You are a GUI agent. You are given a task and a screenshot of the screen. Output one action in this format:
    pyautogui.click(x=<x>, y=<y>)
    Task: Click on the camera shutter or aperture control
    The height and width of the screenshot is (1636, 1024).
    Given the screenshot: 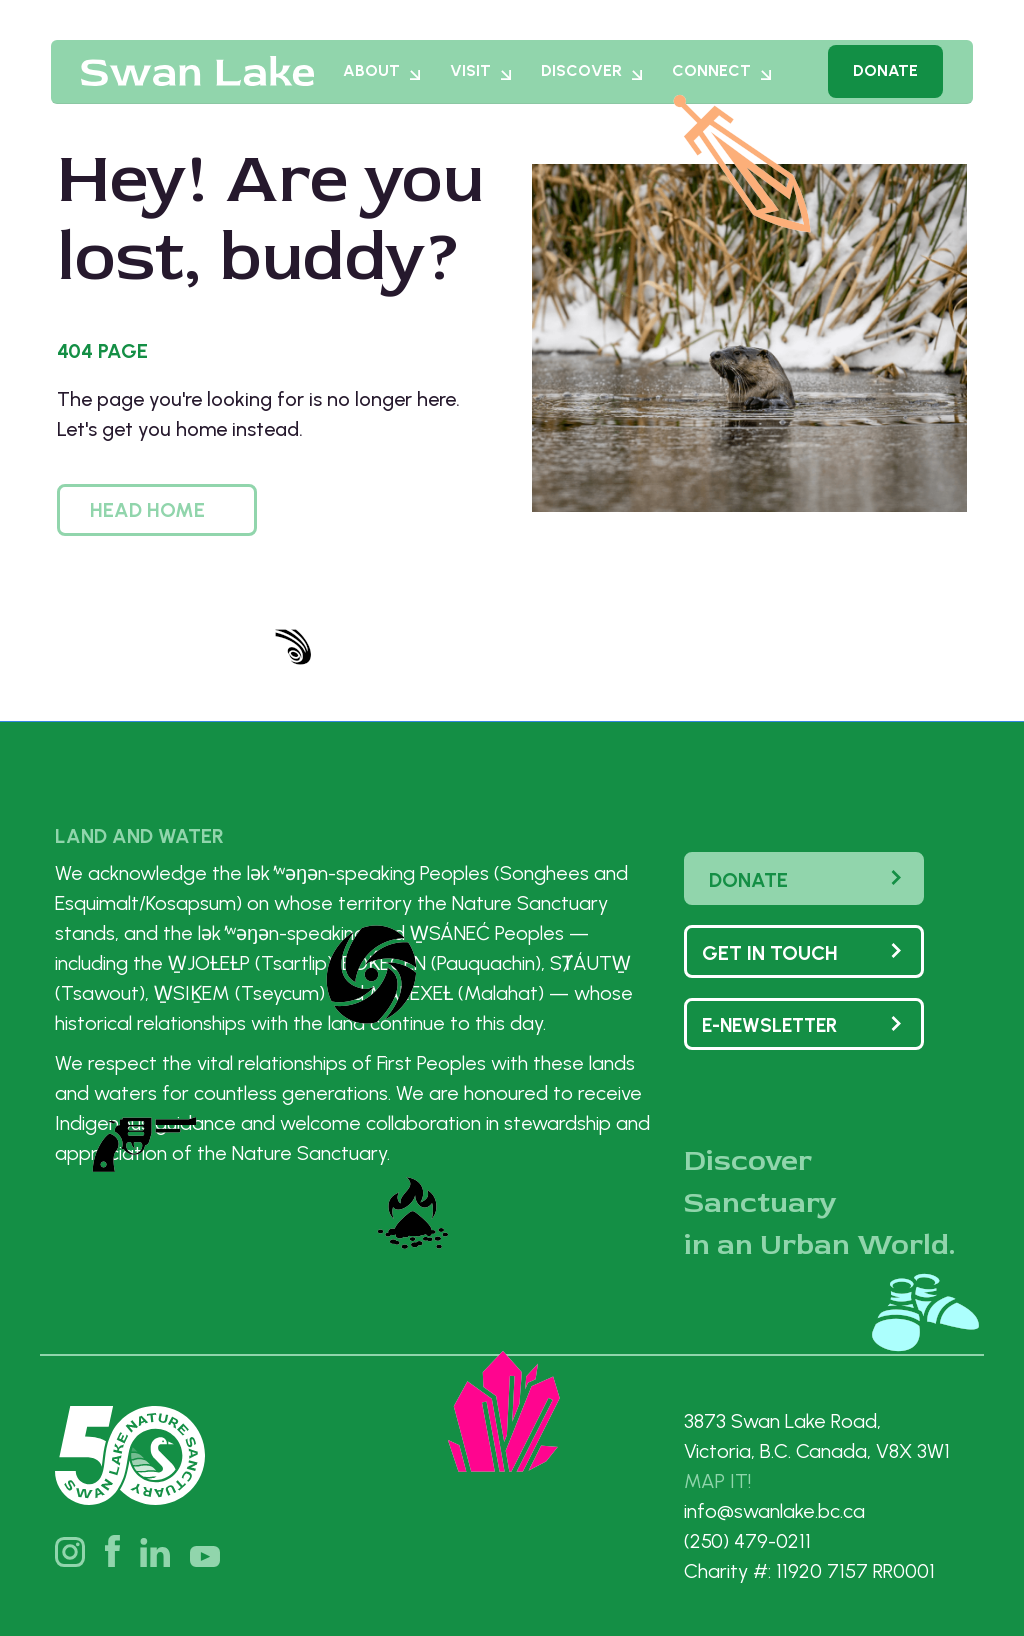 What is the action you would take?
    pyautogui.click(x=371, y=974)
    